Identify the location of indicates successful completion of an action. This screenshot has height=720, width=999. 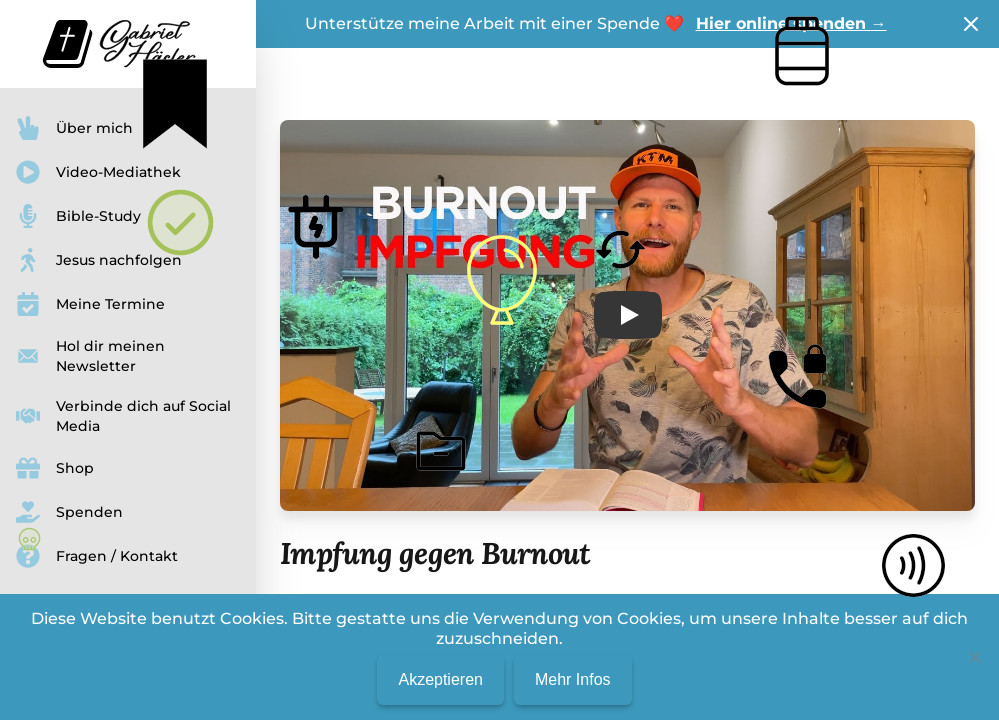
(180, 222).